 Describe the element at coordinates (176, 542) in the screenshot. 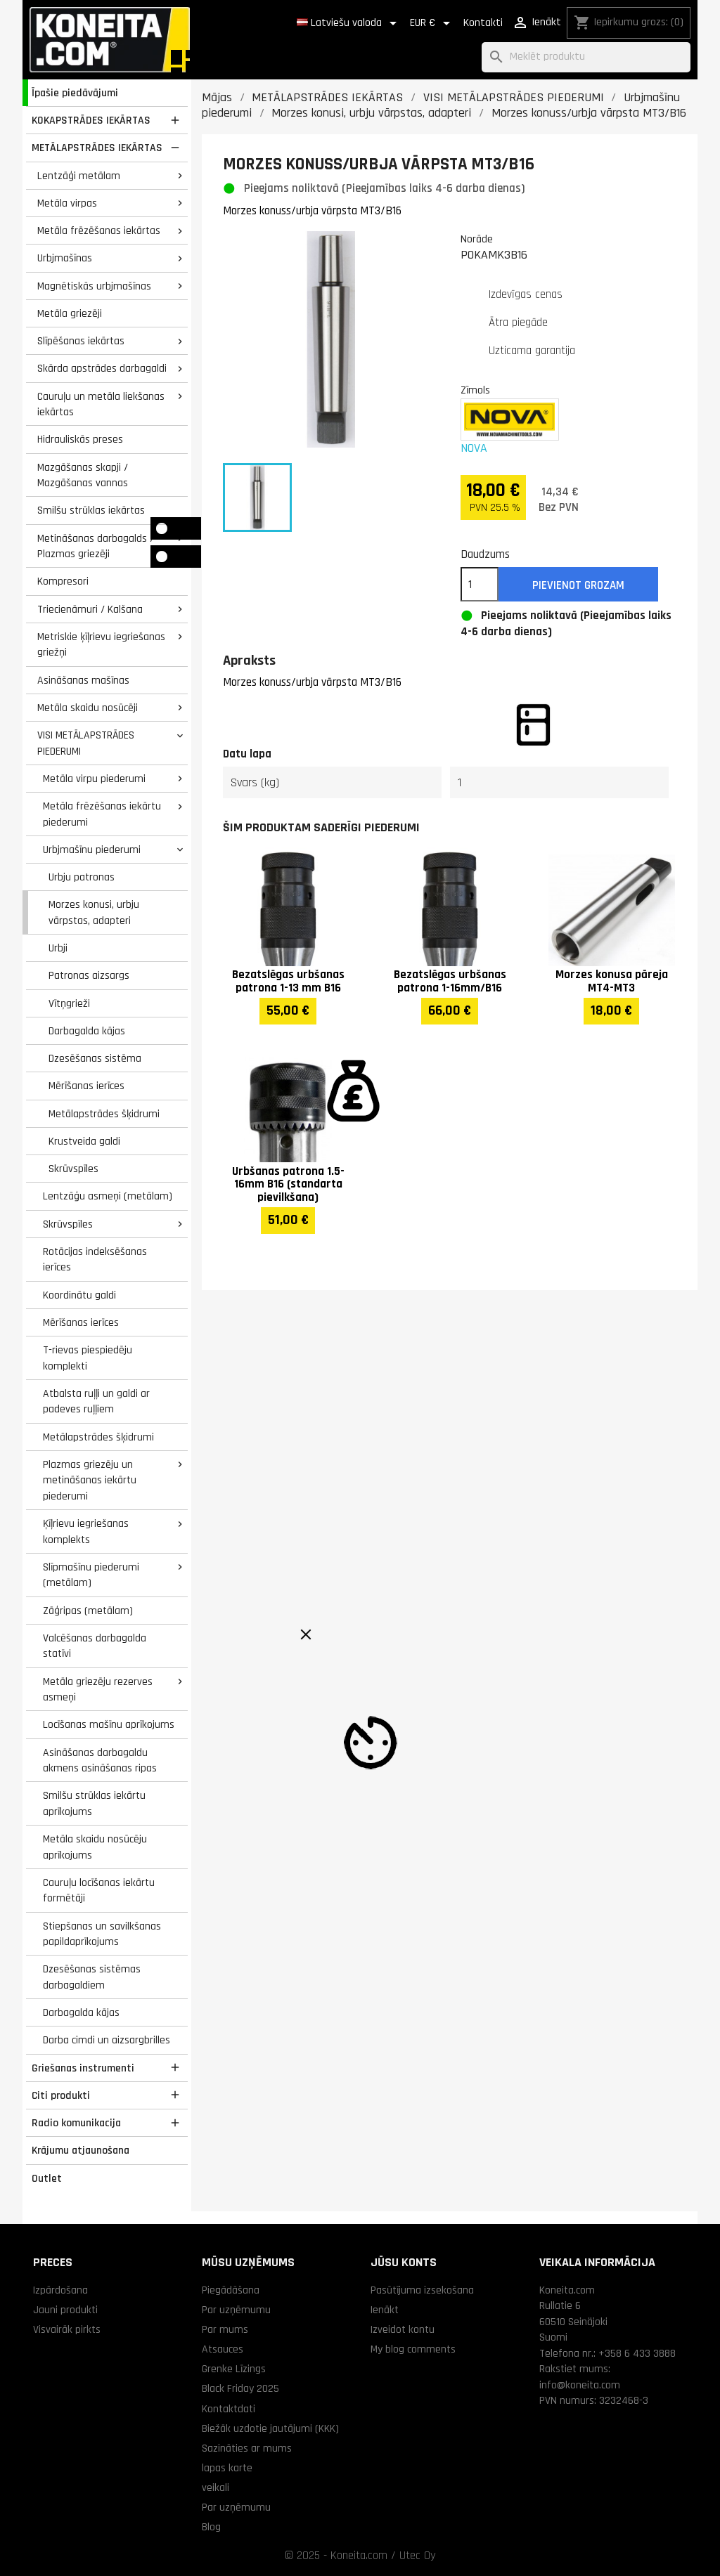

I see `access server or DNS settings` at that location.